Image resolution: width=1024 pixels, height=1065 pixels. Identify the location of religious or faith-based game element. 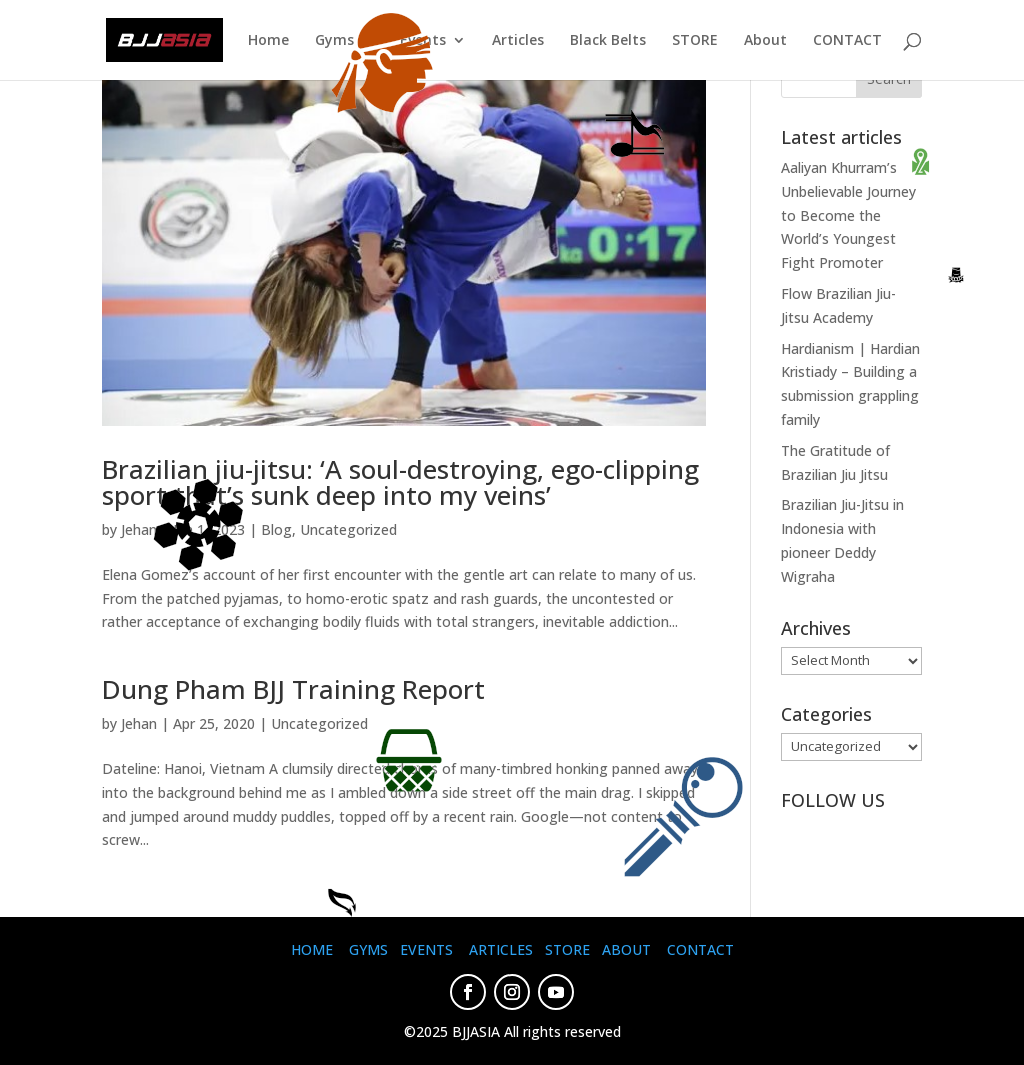
(920, 161).